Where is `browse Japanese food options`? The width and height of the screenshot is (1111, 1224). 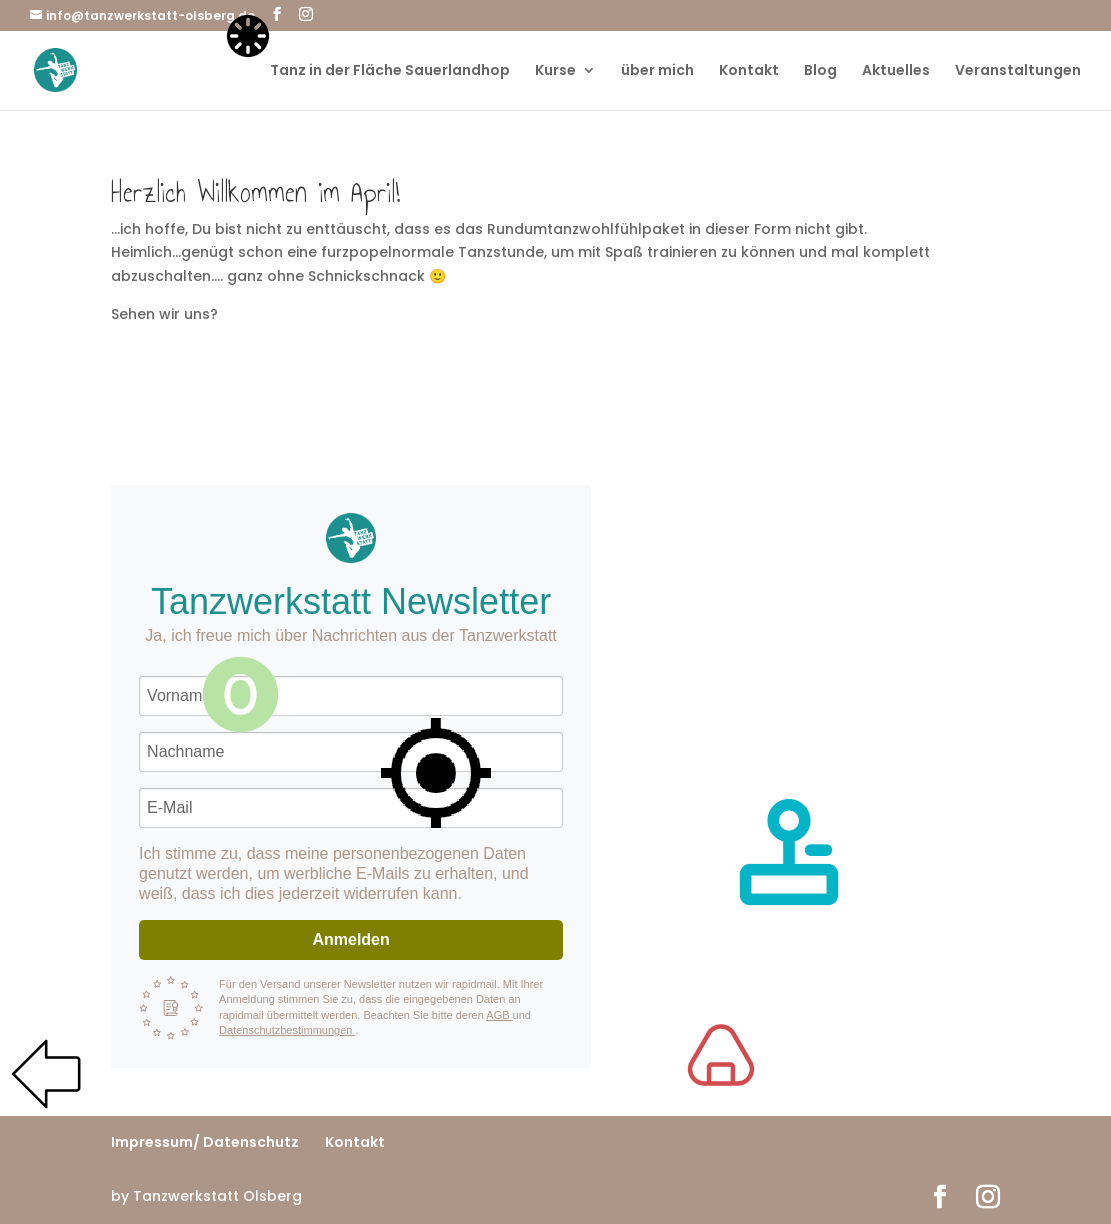
browse Japanese food options is located at coordinates (721, 1055).